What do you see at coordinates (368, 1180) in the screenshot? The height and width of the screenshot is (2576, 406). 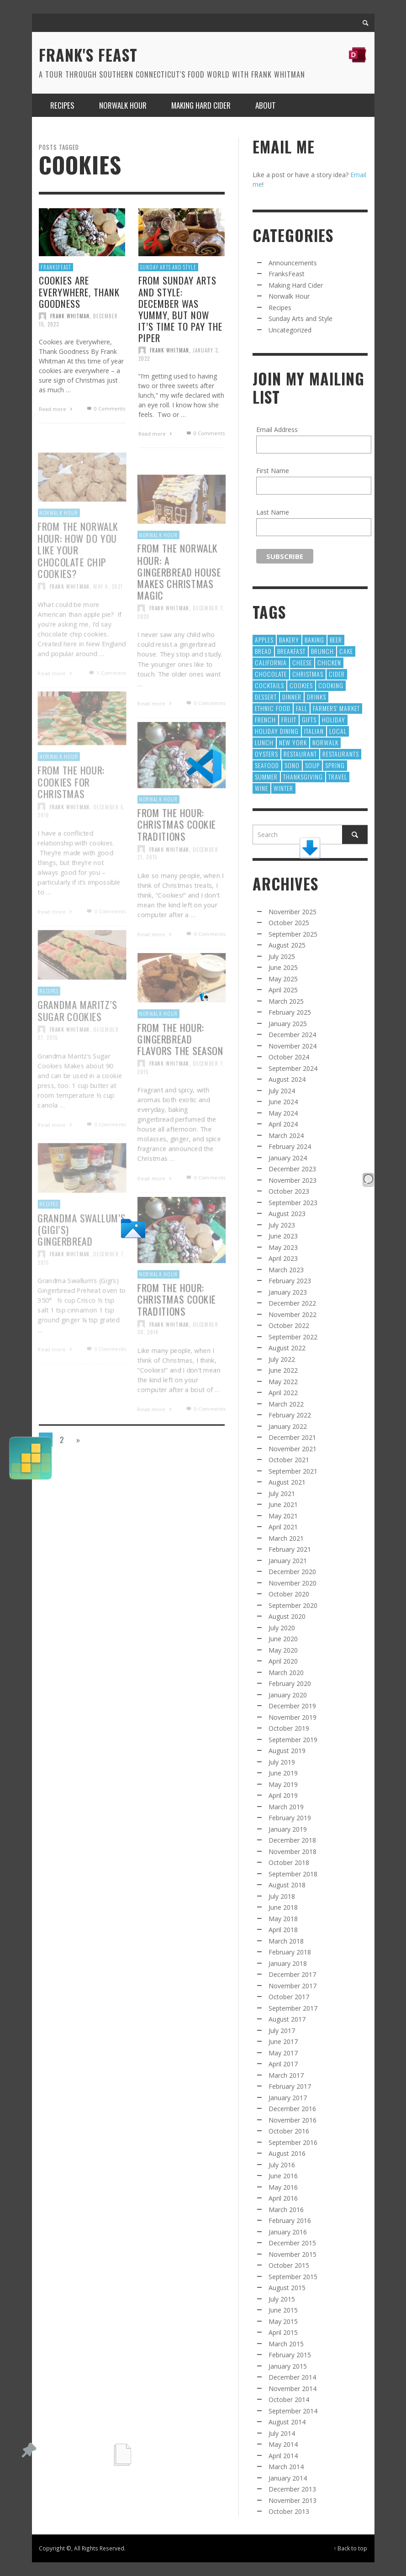 I see `open the disk management utility` at bounding box center [368, 1180].